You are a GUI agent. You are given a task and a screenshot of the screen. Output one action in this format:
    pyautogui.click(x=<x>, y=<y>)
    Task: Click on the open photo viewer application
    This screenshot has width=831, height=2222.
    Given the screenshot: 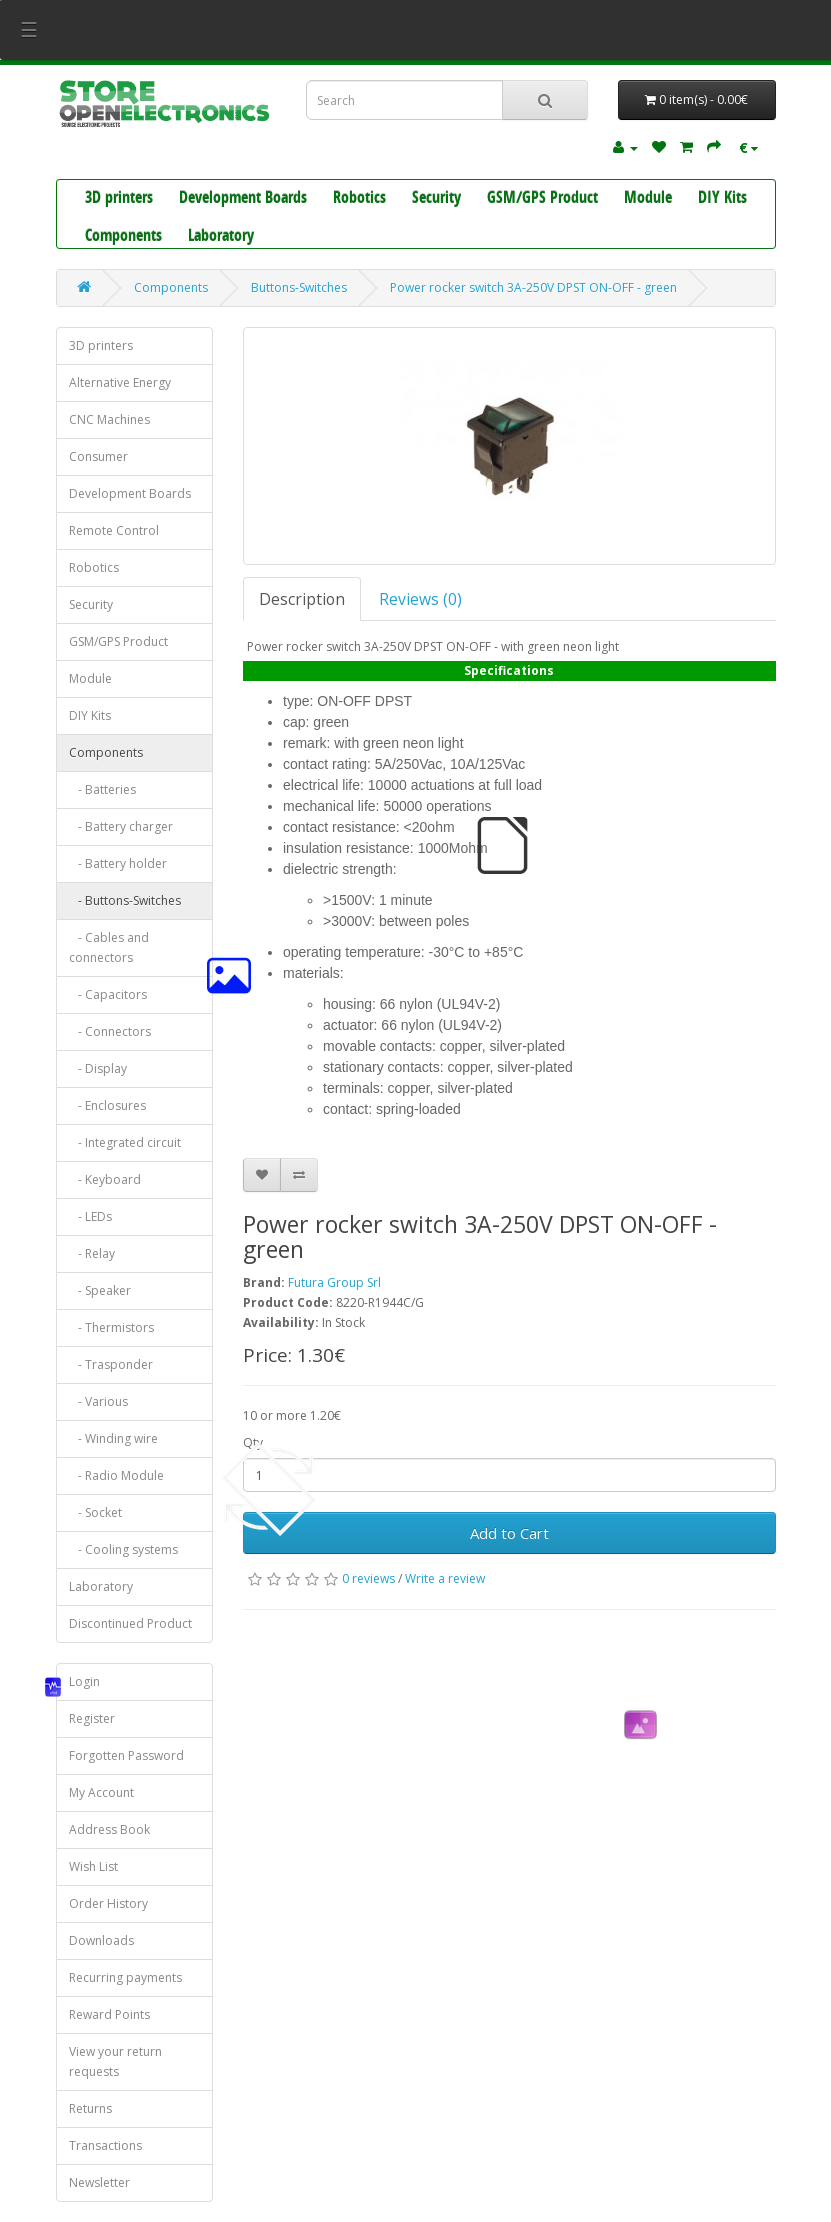 What is the action you would take?
    pyautogui.click(x=229, y=977)
    